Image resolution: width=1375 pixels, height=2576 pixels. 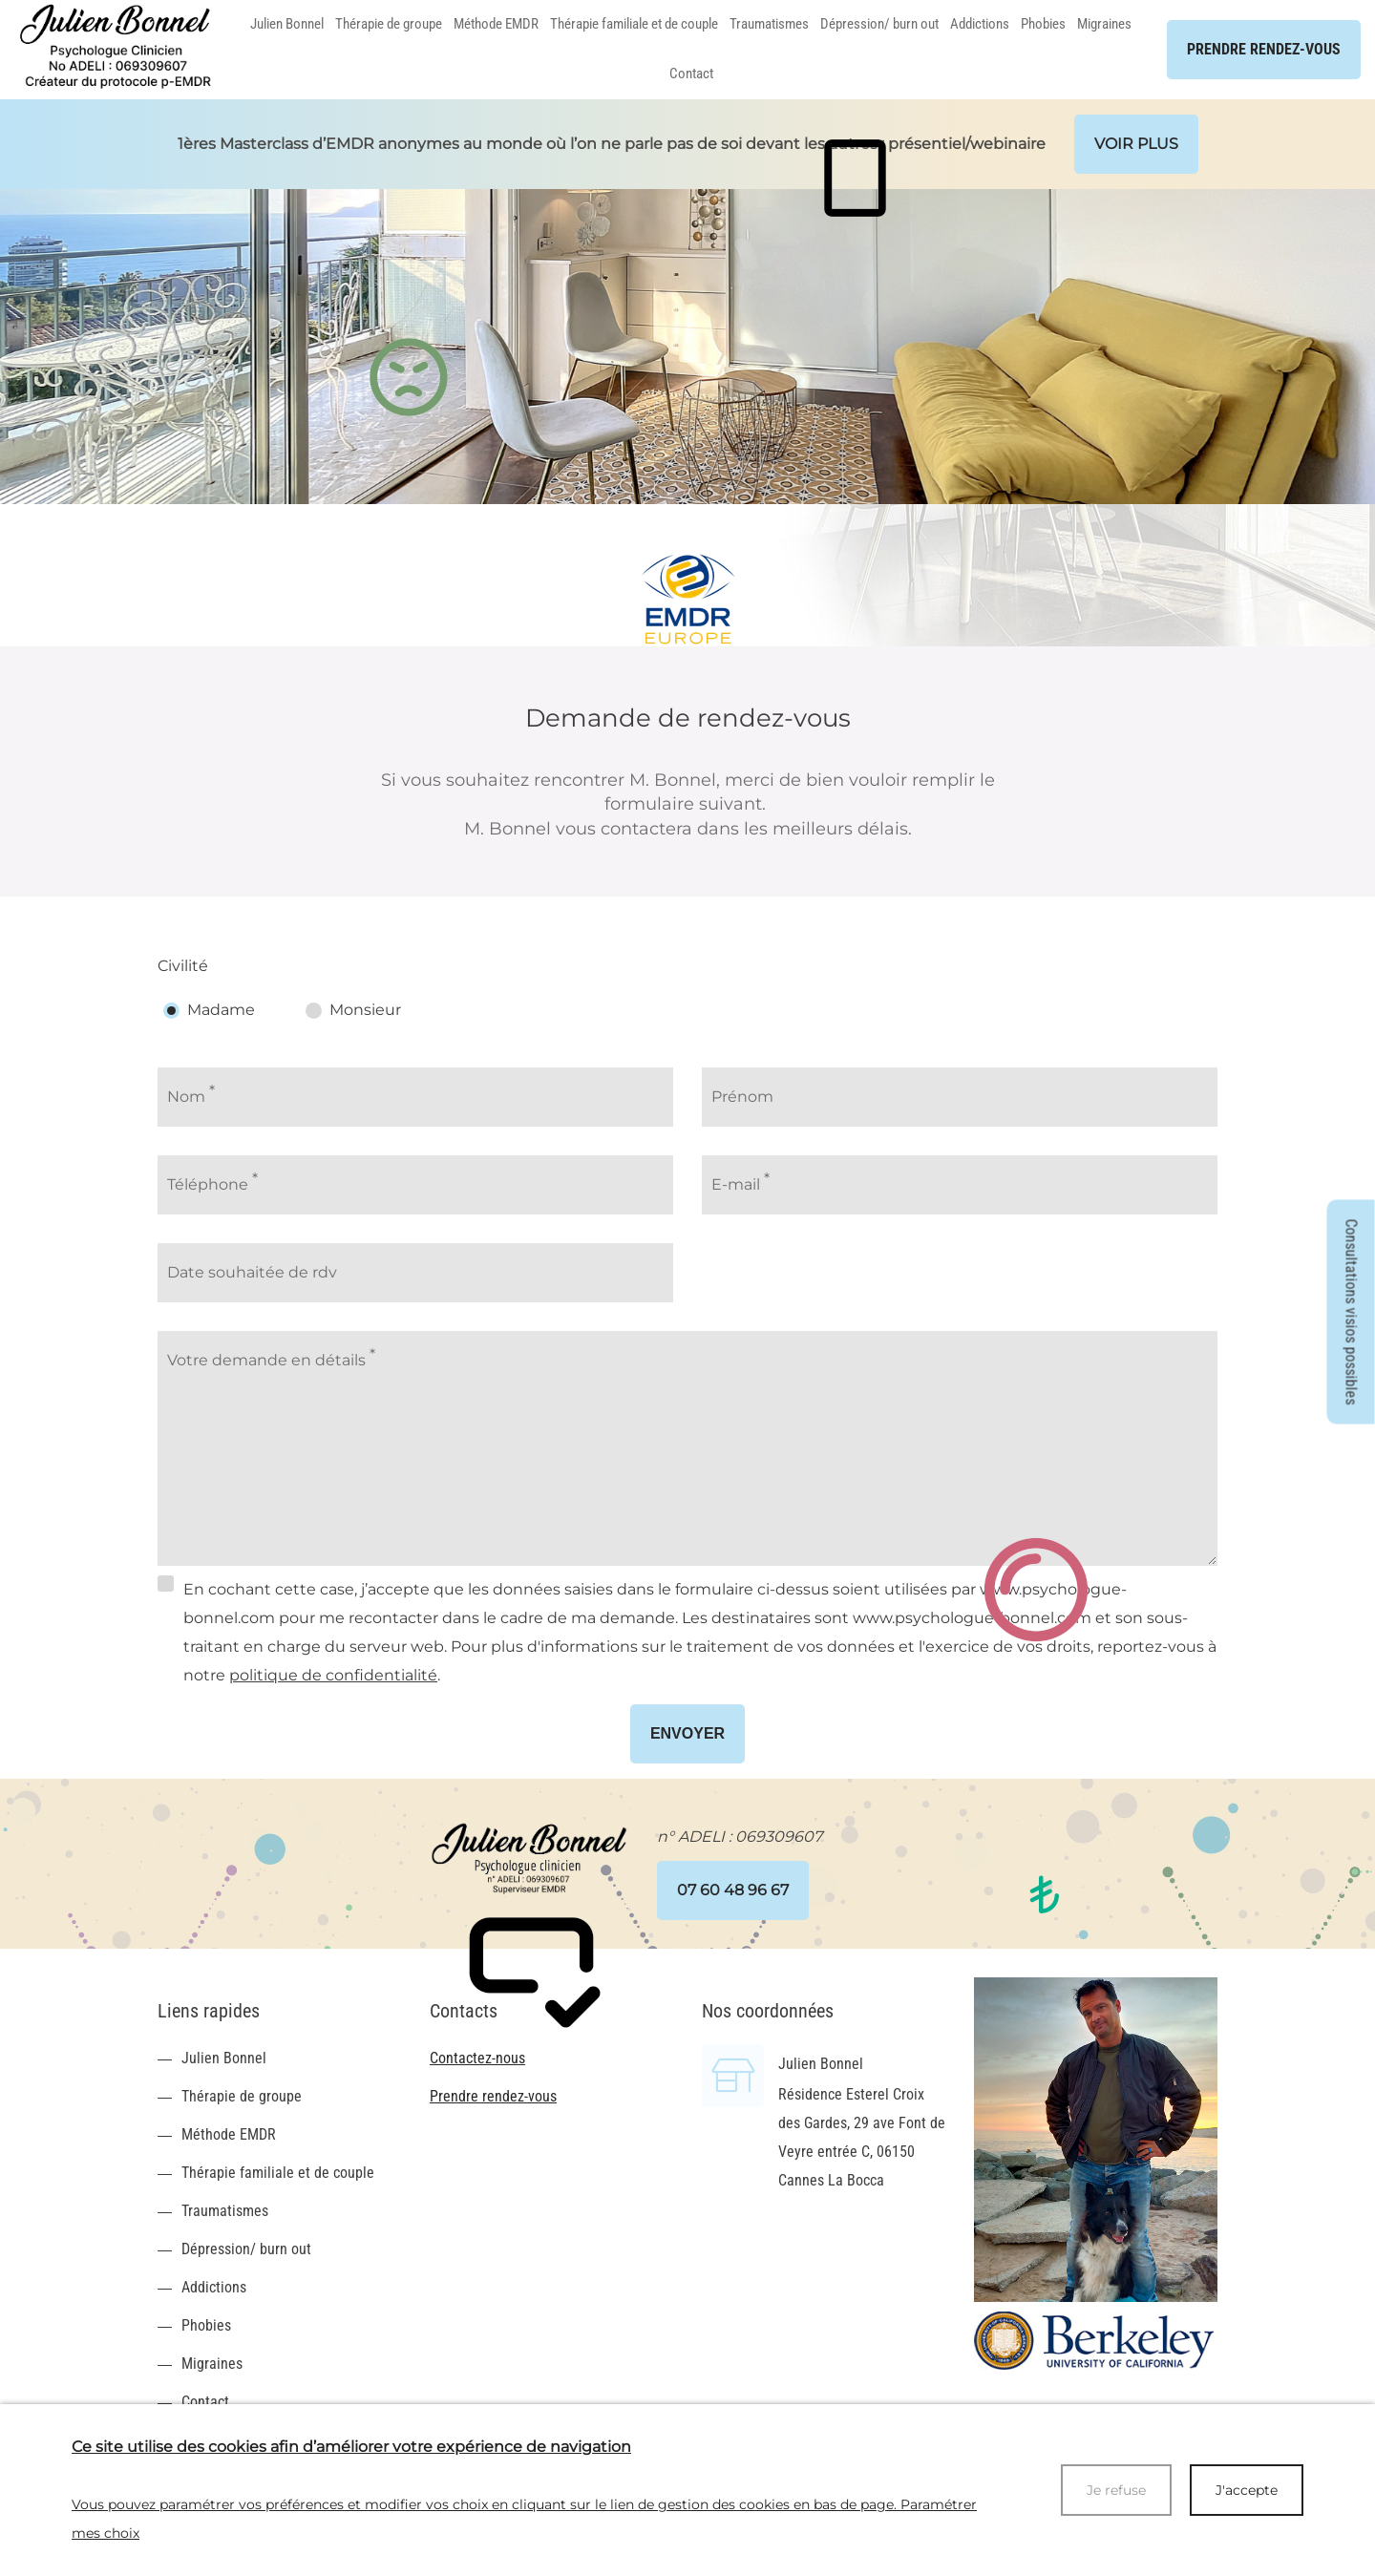 What do you see at coordinates (1046, 1893) in the screenshot?
I see `indicates Turkish lira currency` at bounding box center [1046, 1893].